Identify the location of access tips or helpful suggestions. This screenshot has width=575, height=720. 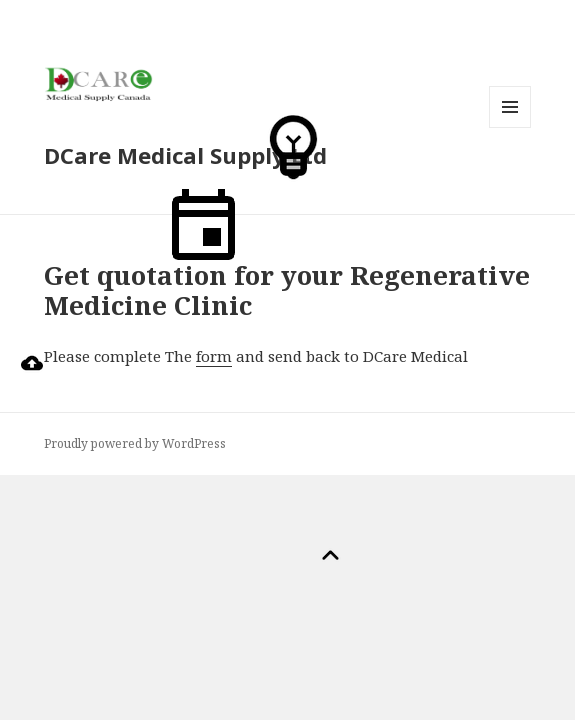
(293, 145).